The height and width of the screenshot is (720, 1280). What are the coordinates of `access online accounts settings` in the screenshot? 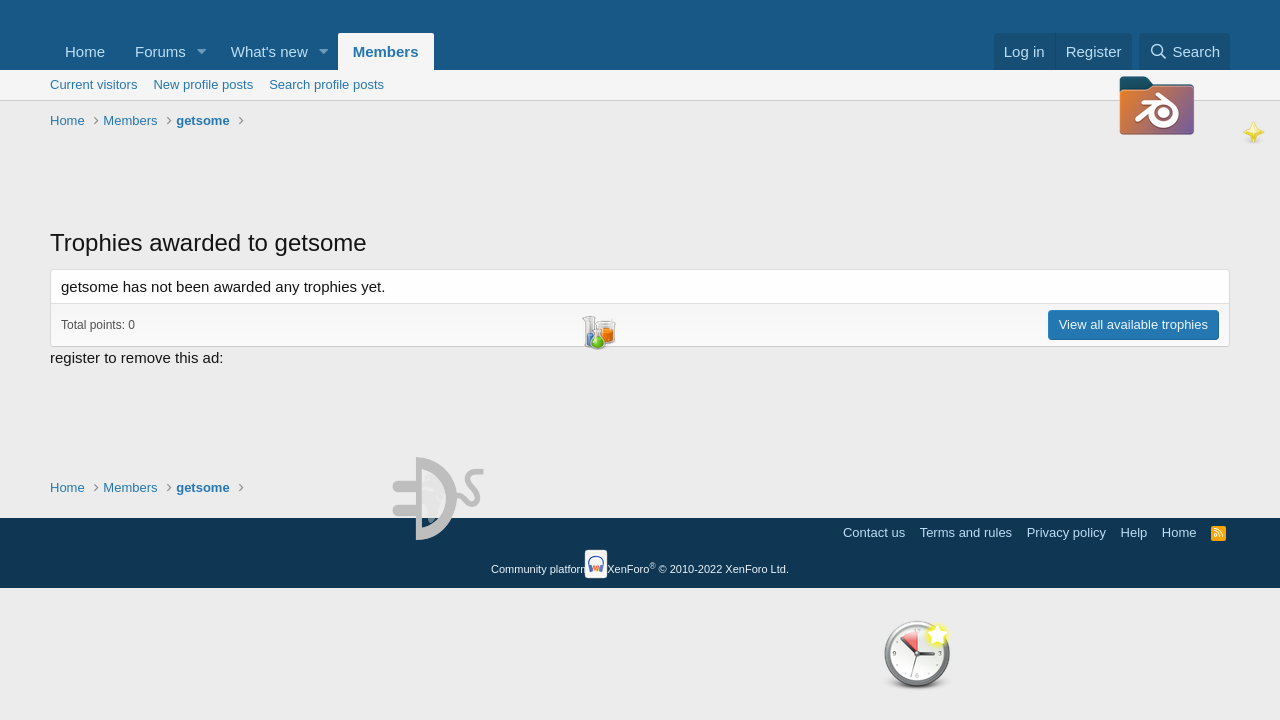 It's located at (439, 498).